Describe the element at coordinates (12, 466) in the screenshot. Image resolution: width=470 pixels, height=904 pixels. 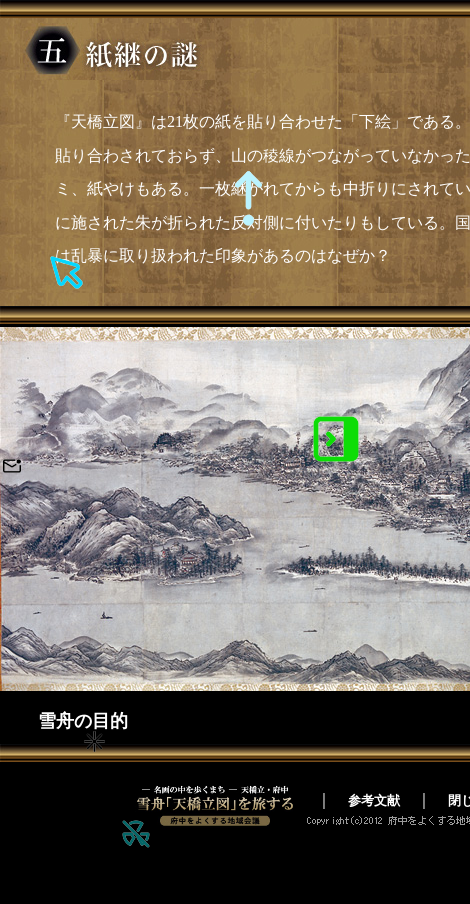
I see `indicates unread messages or notifications` at that location.